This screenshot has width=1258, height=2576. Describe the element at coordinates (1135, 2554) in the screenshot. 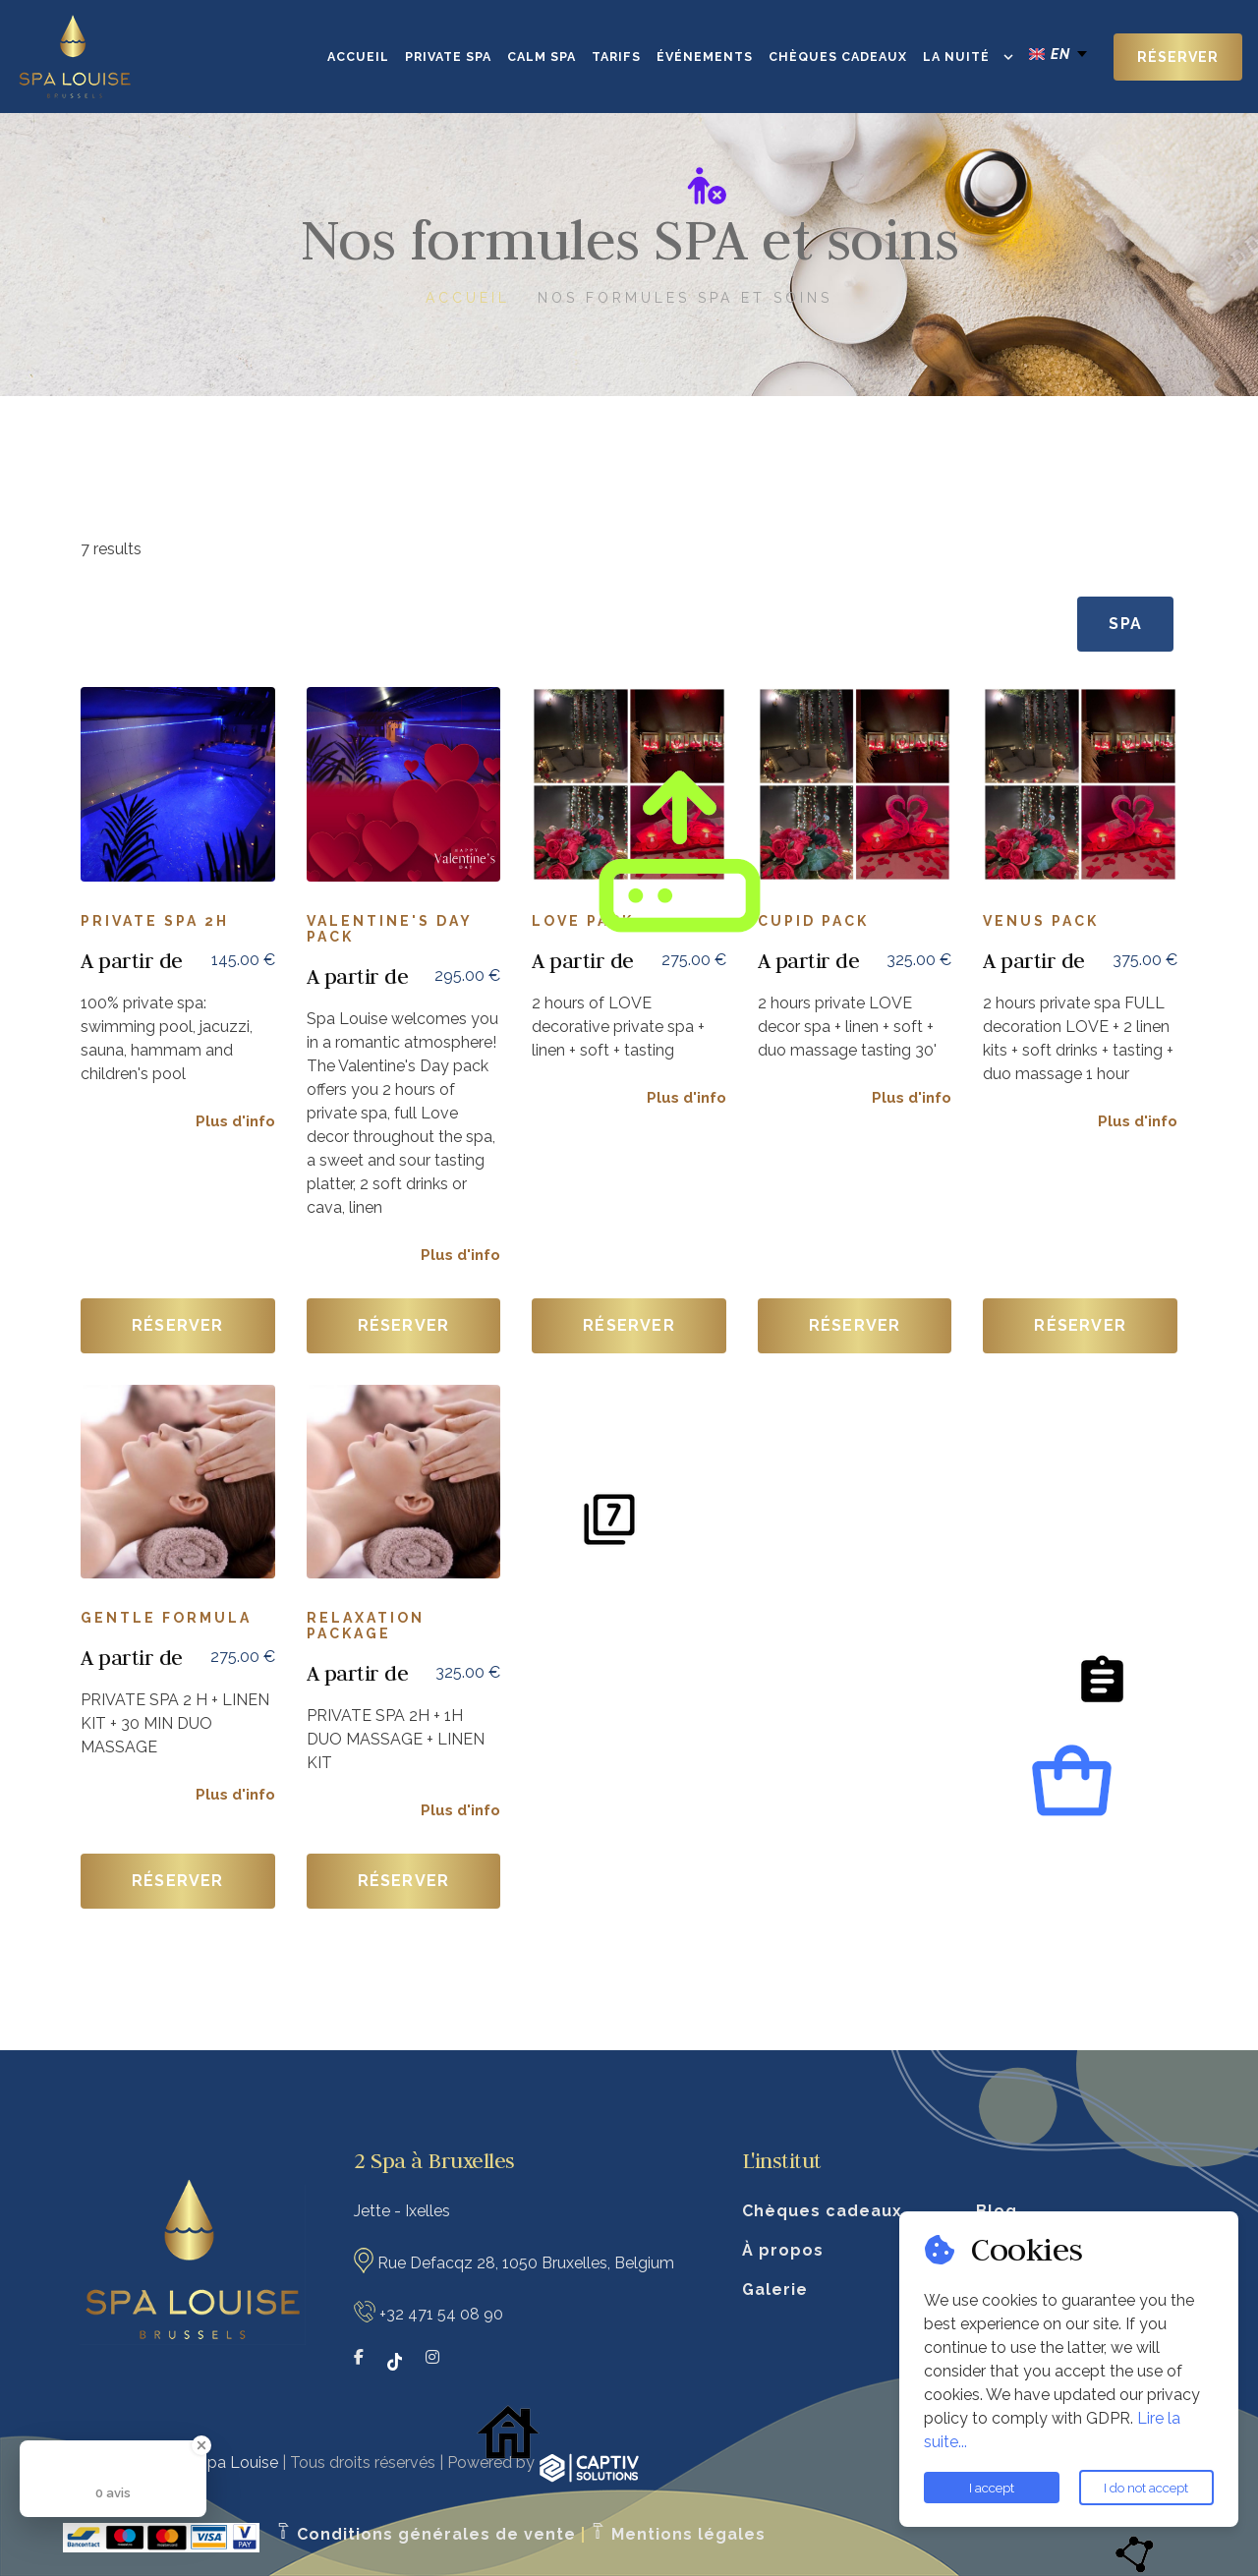

I see `create a polygon or shape` at that location.